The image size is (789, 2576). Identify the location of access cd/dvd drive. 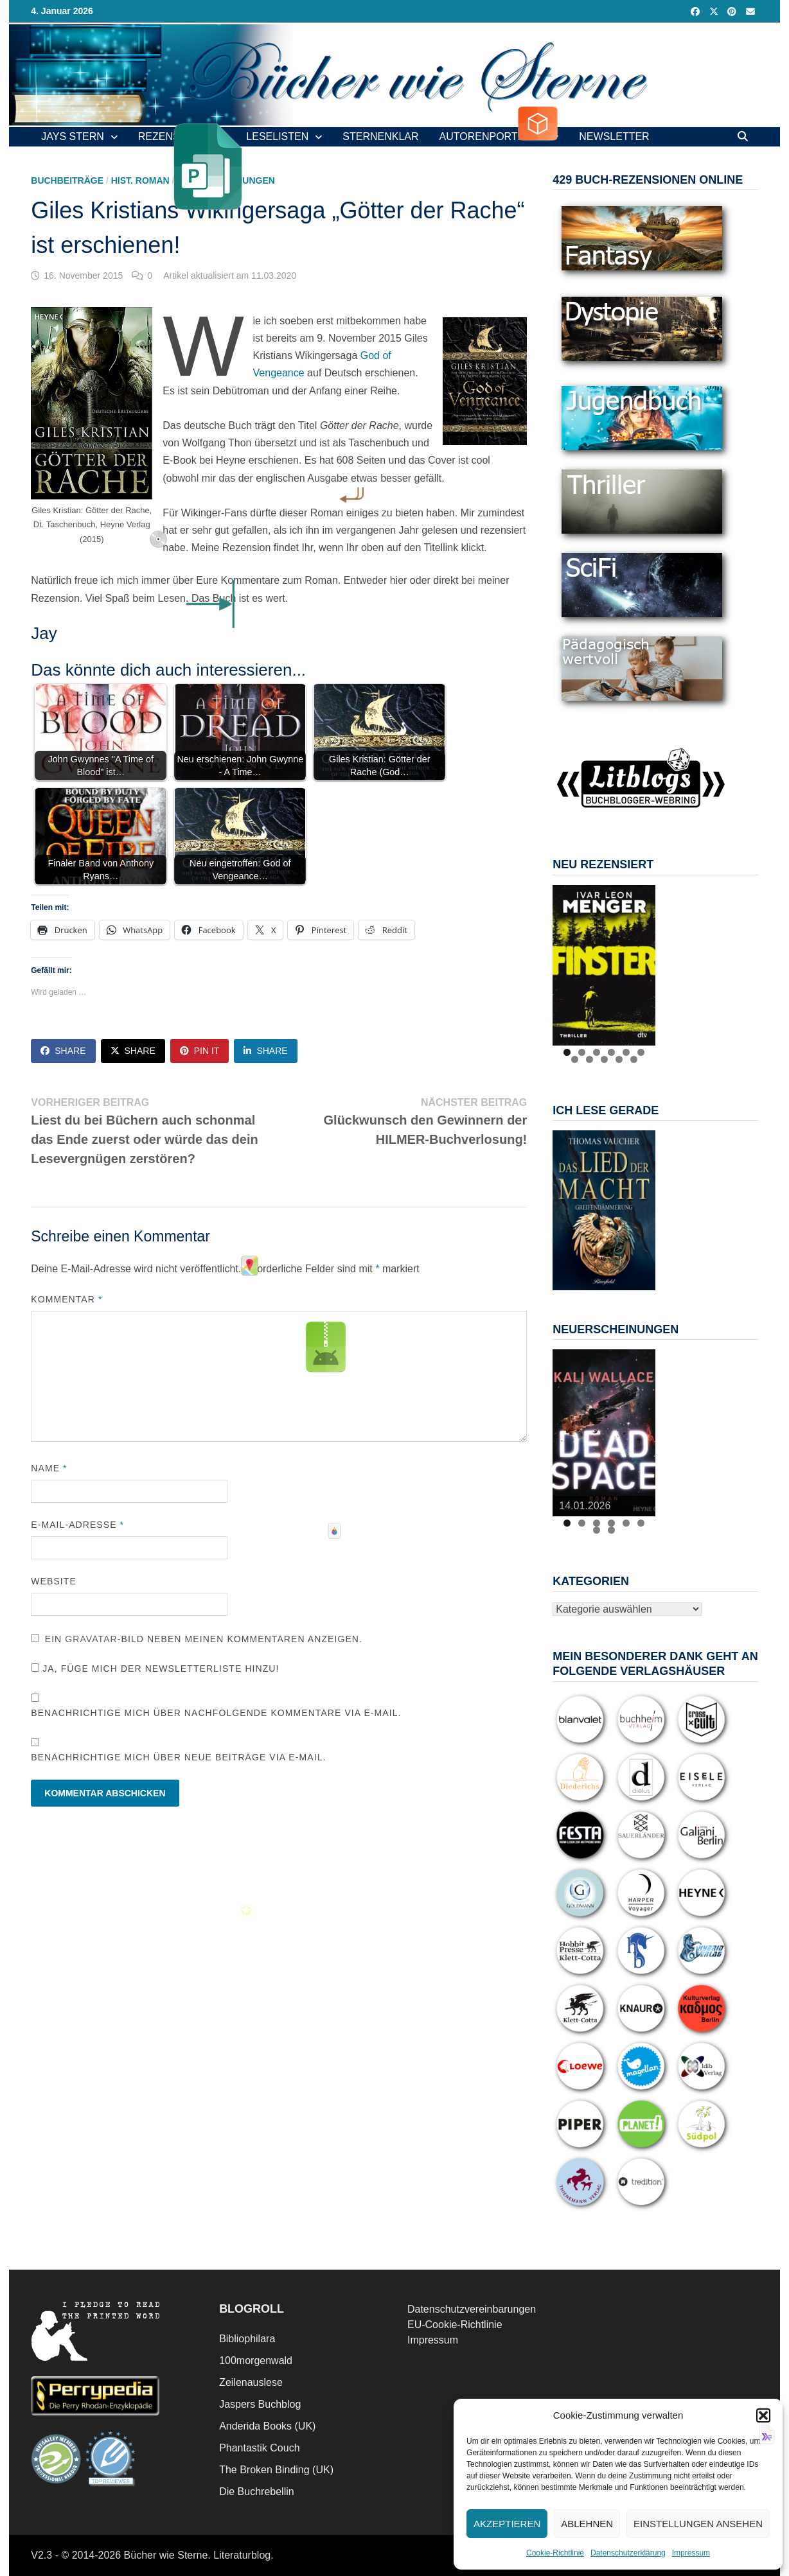
(158, 539).